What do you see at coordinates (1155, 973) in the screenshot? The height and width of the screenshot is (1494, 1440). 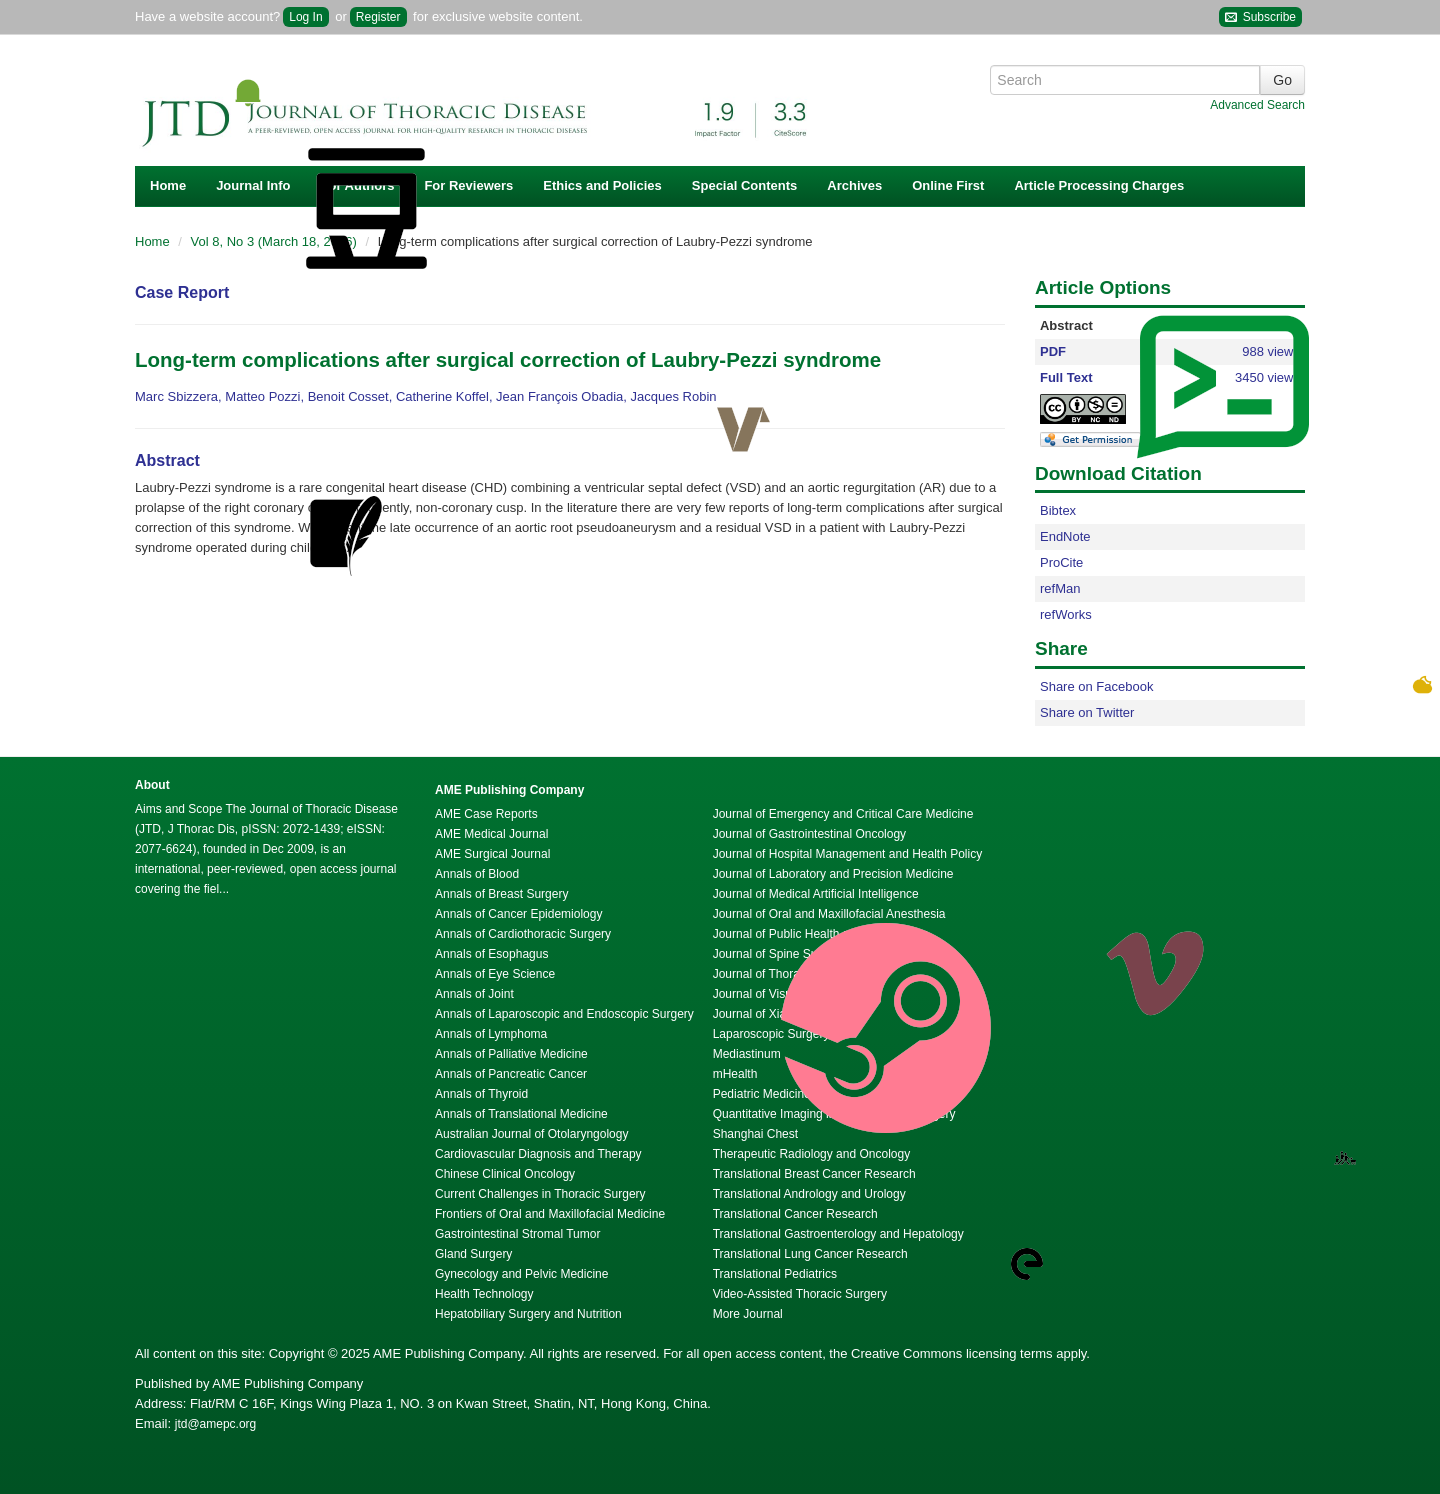 I see `open the Vimeo app` at bounding box center [1155, 973].